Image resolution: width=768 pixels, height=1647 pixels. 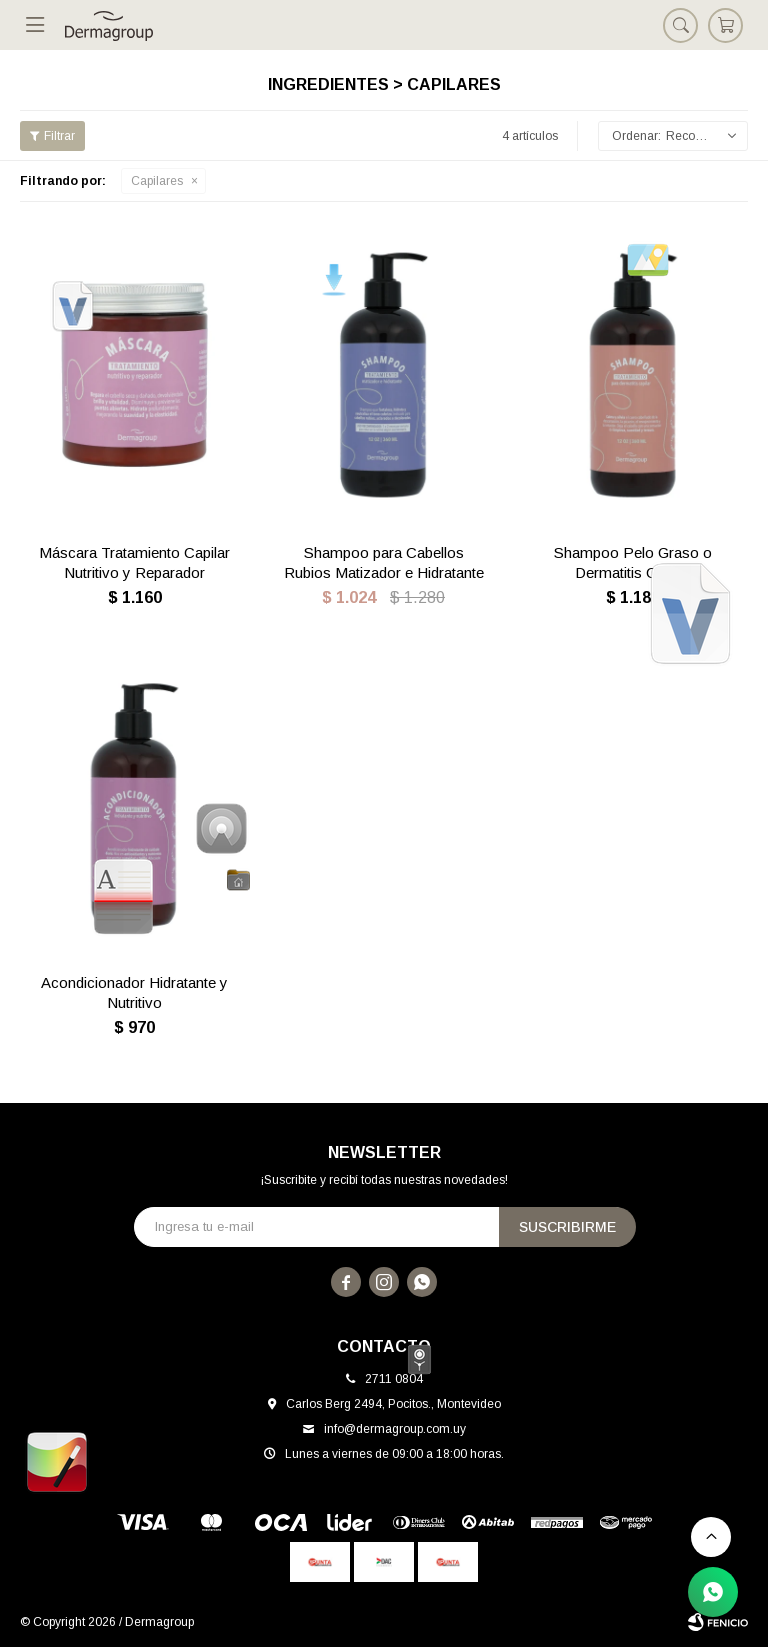 I want to click on launch winetricks application, so click(x=57, y=1462).